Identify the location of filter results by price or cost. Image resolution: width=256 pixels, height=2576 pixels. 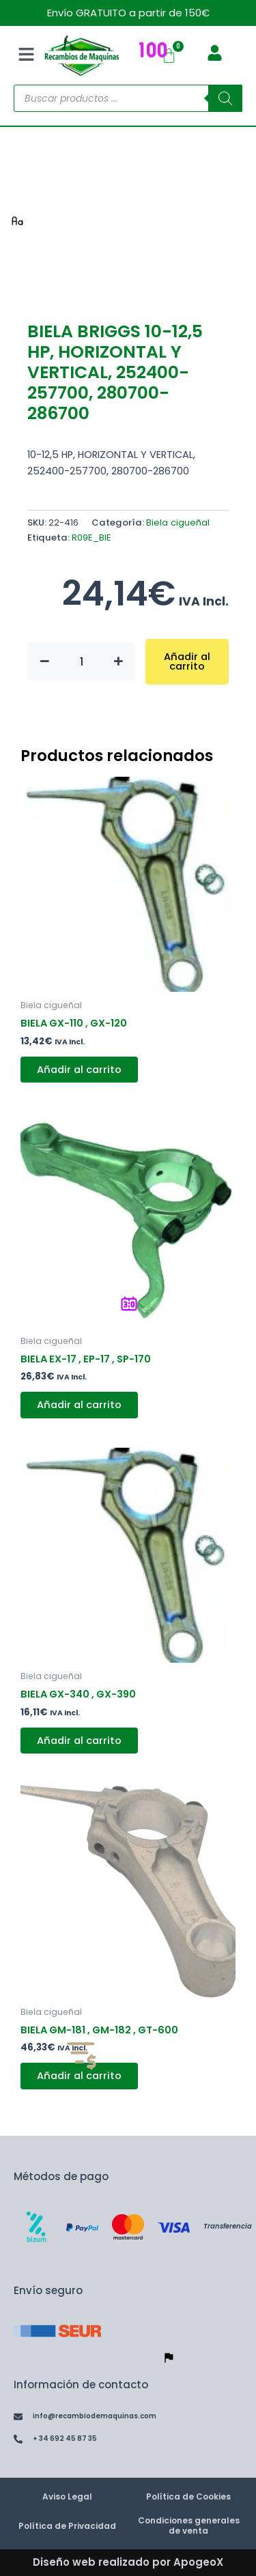
(81, 2052).